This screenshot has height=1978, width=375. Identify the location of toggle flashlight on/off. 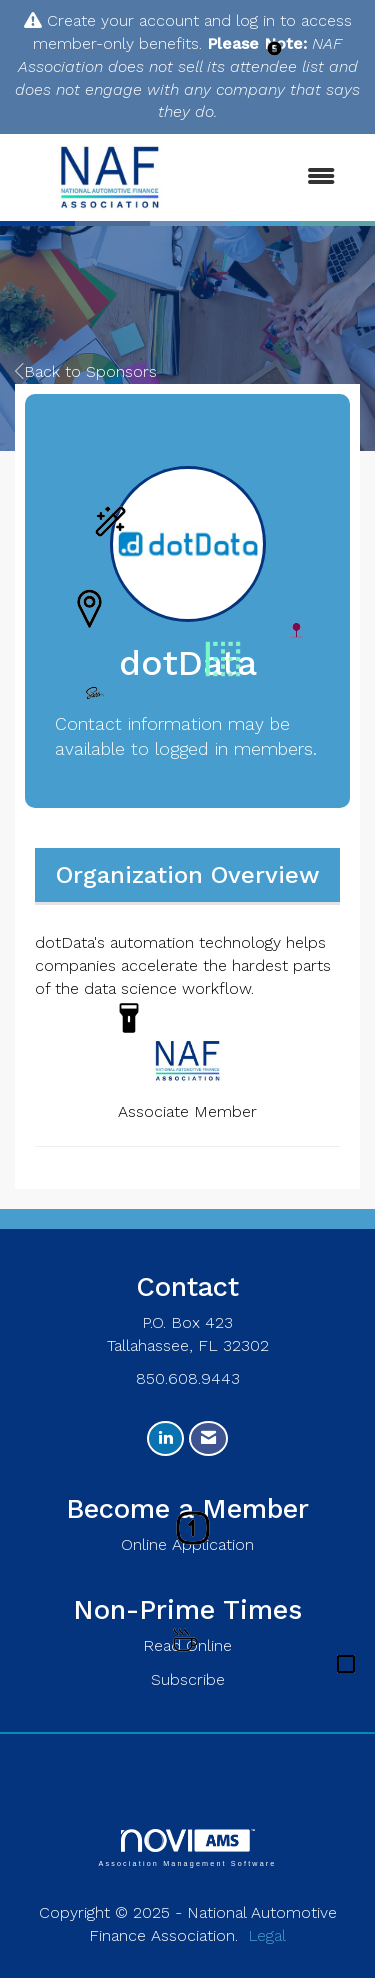
(129, 1018).